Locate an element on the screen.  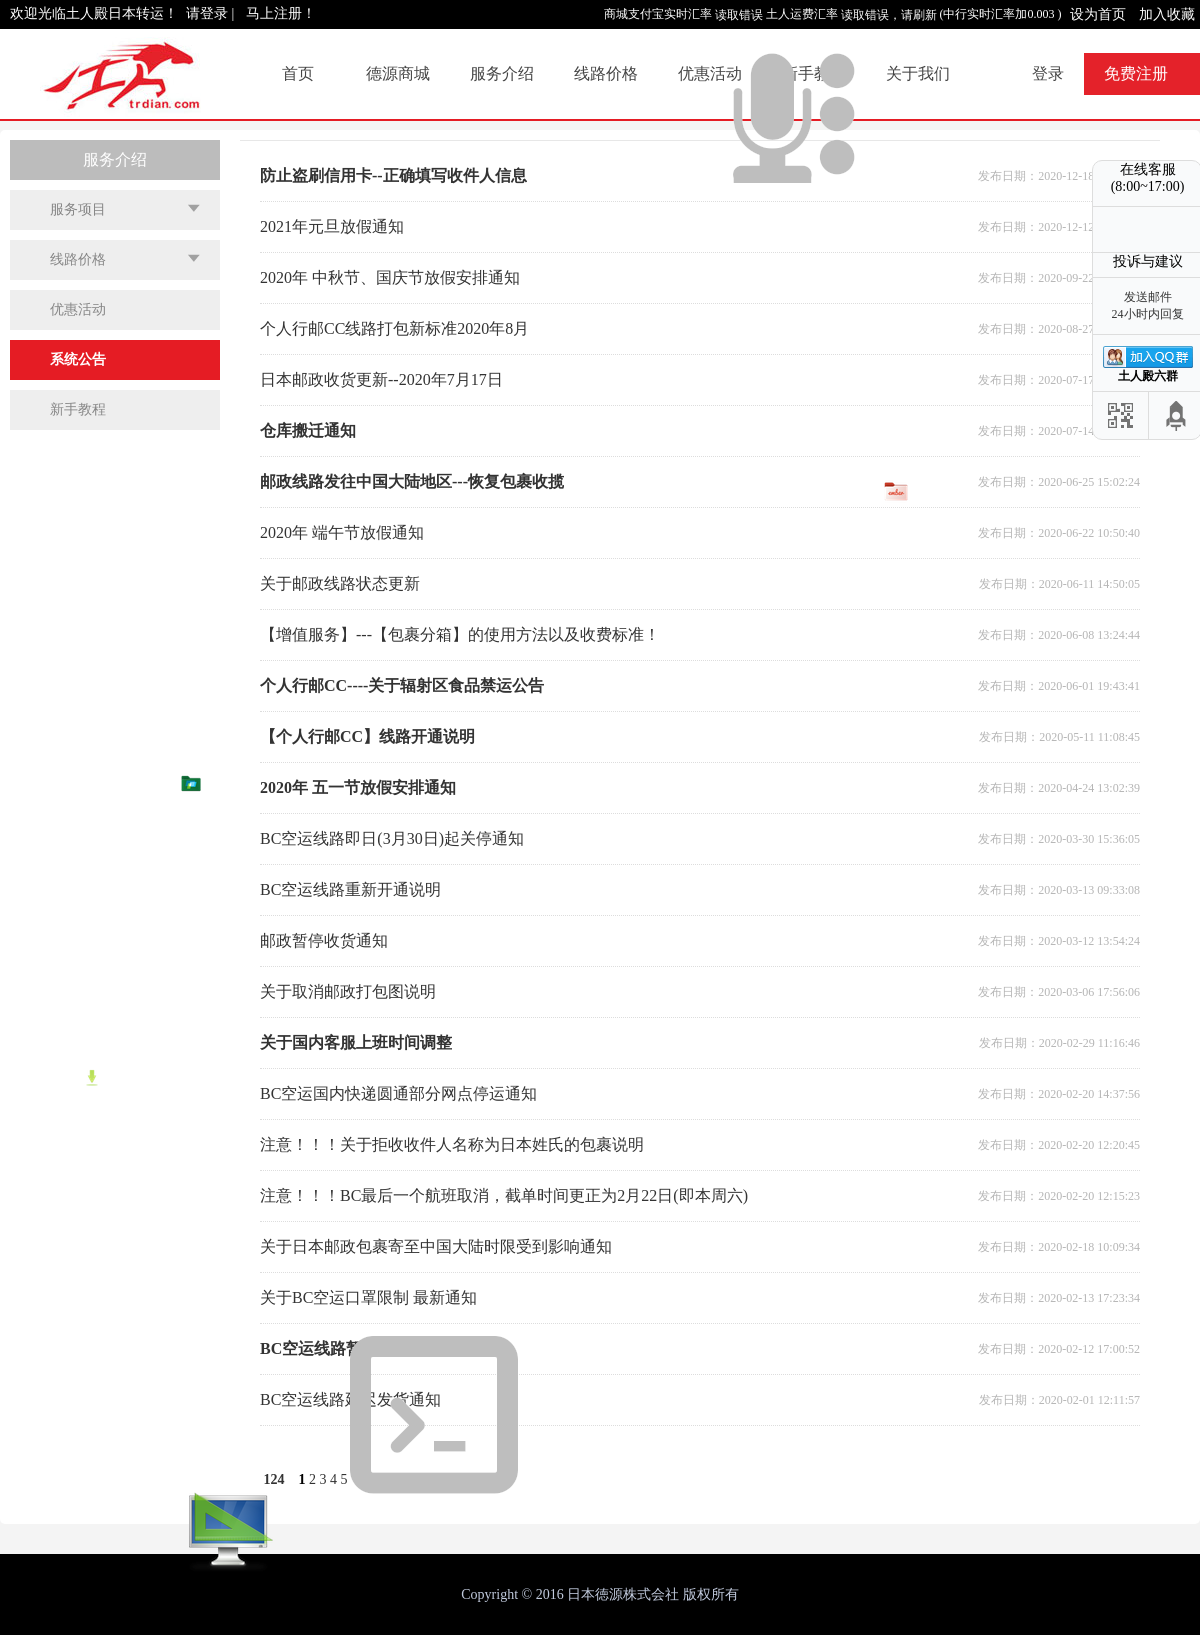
save file to disk is located at coordinates (92, 1077).